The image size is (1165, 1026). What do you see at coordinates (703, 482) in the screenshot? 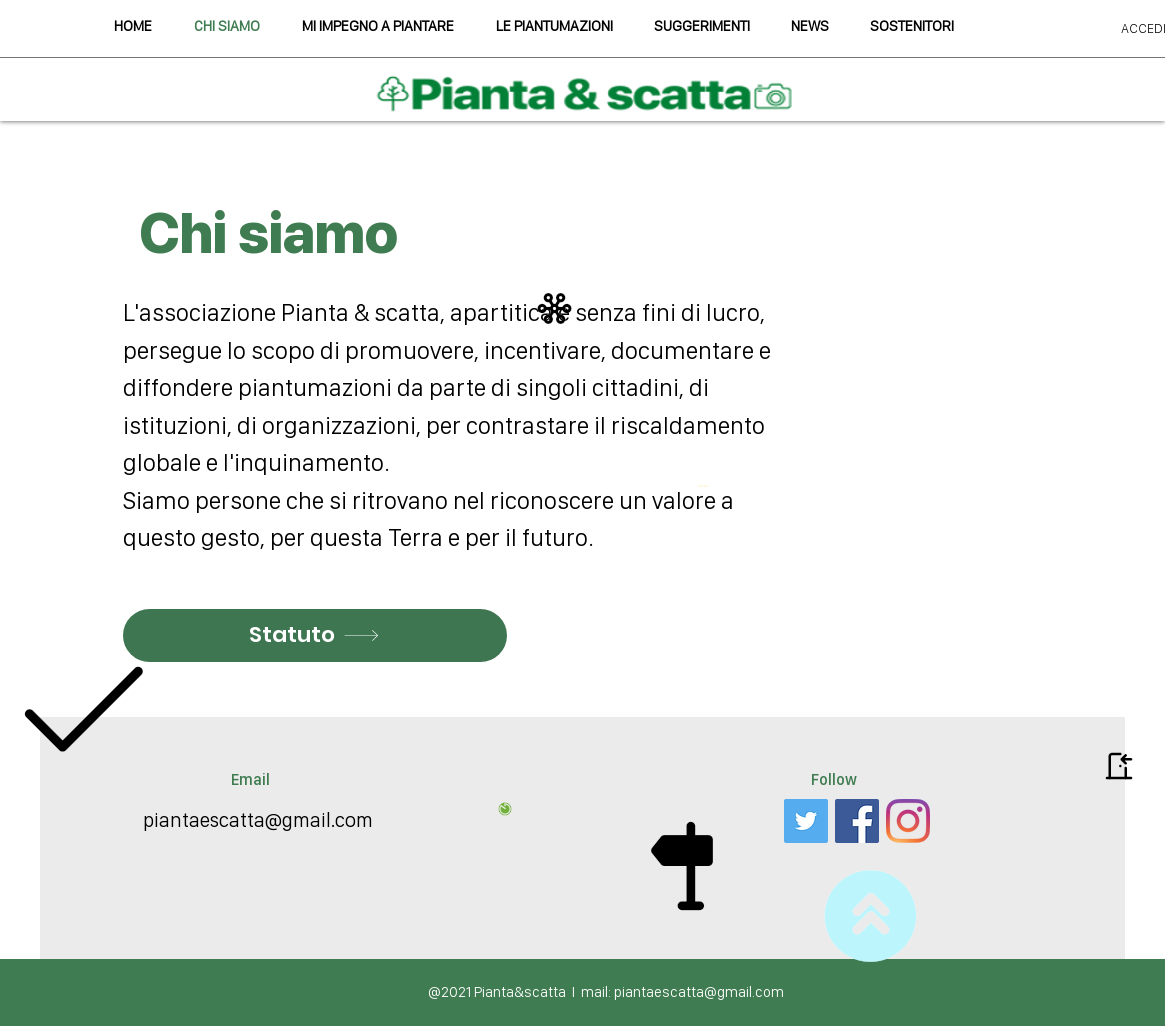
I see `indicates very weak or minimal signal strength` at bounding box center [703, 482].